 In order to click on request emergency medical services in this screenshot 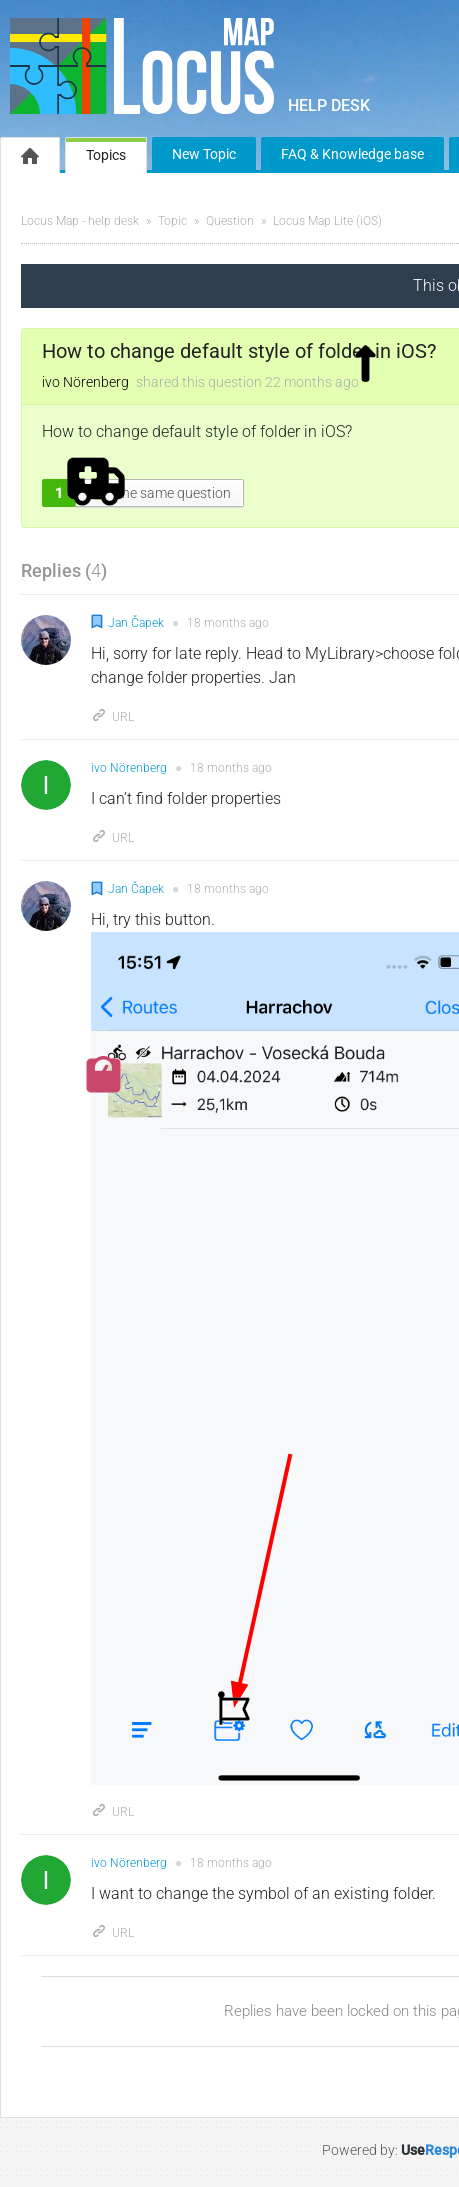, I will do `click(96, 480)`.